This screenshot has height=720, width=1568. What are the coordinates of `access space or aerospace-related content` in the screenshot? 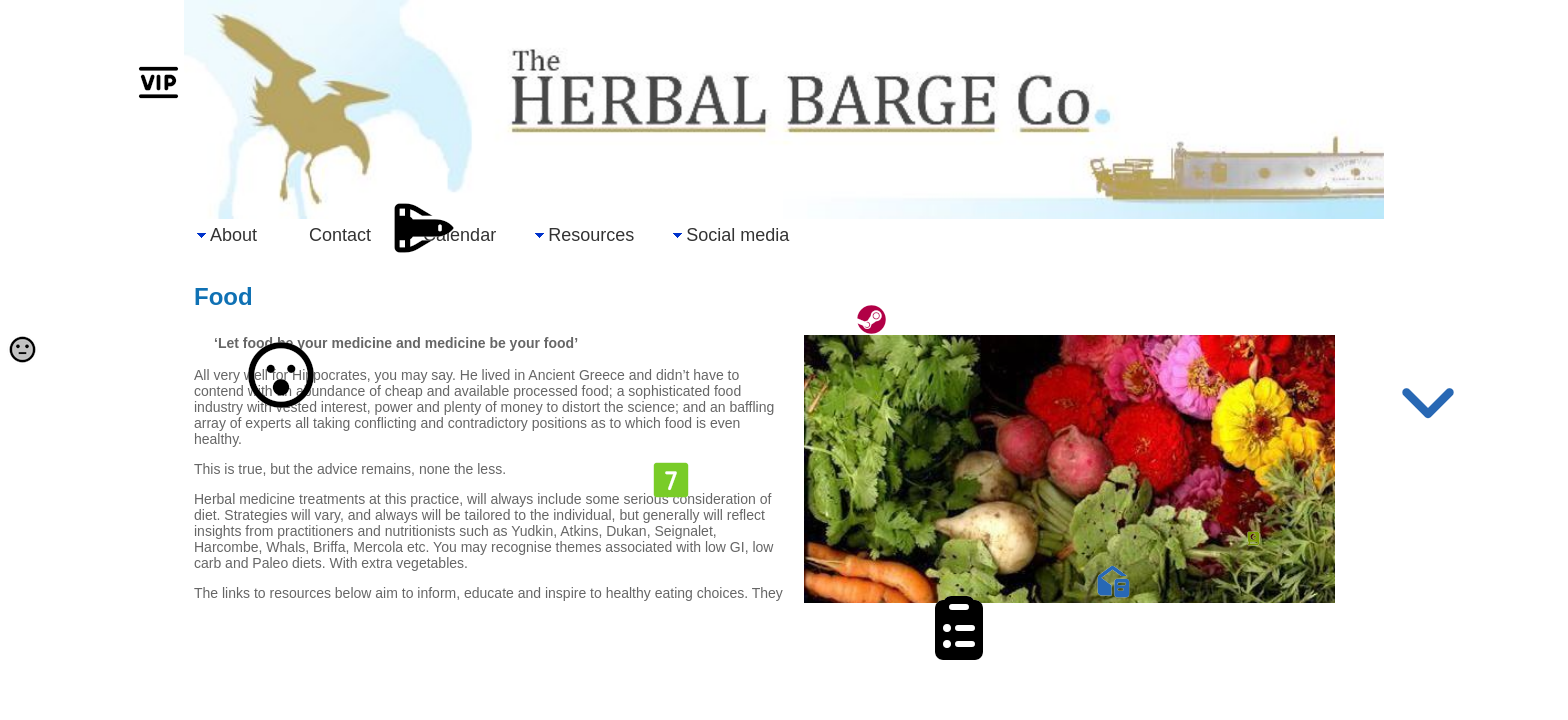 It's located at (426, 228).